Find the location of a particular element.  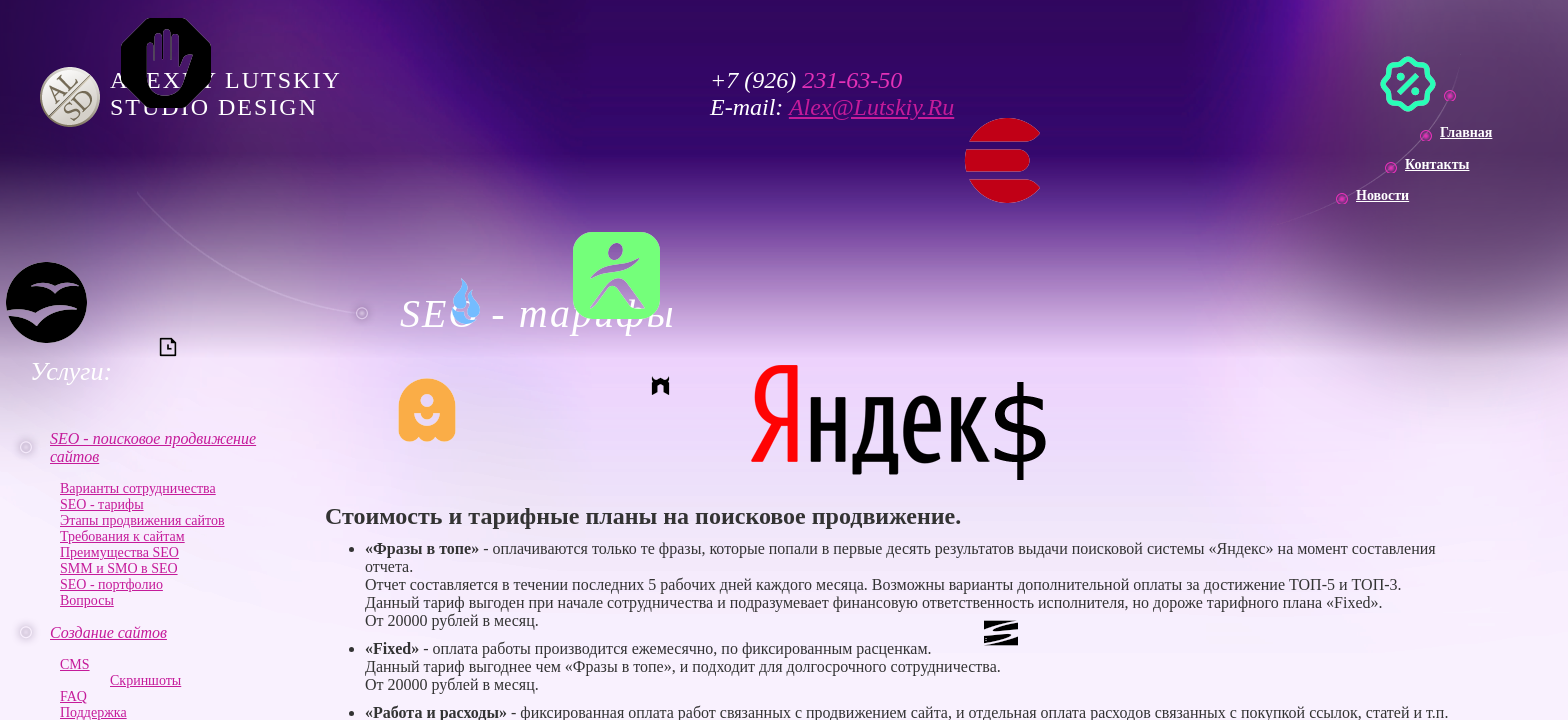

nodemon development tool logo is located at coordinates (660, 385).